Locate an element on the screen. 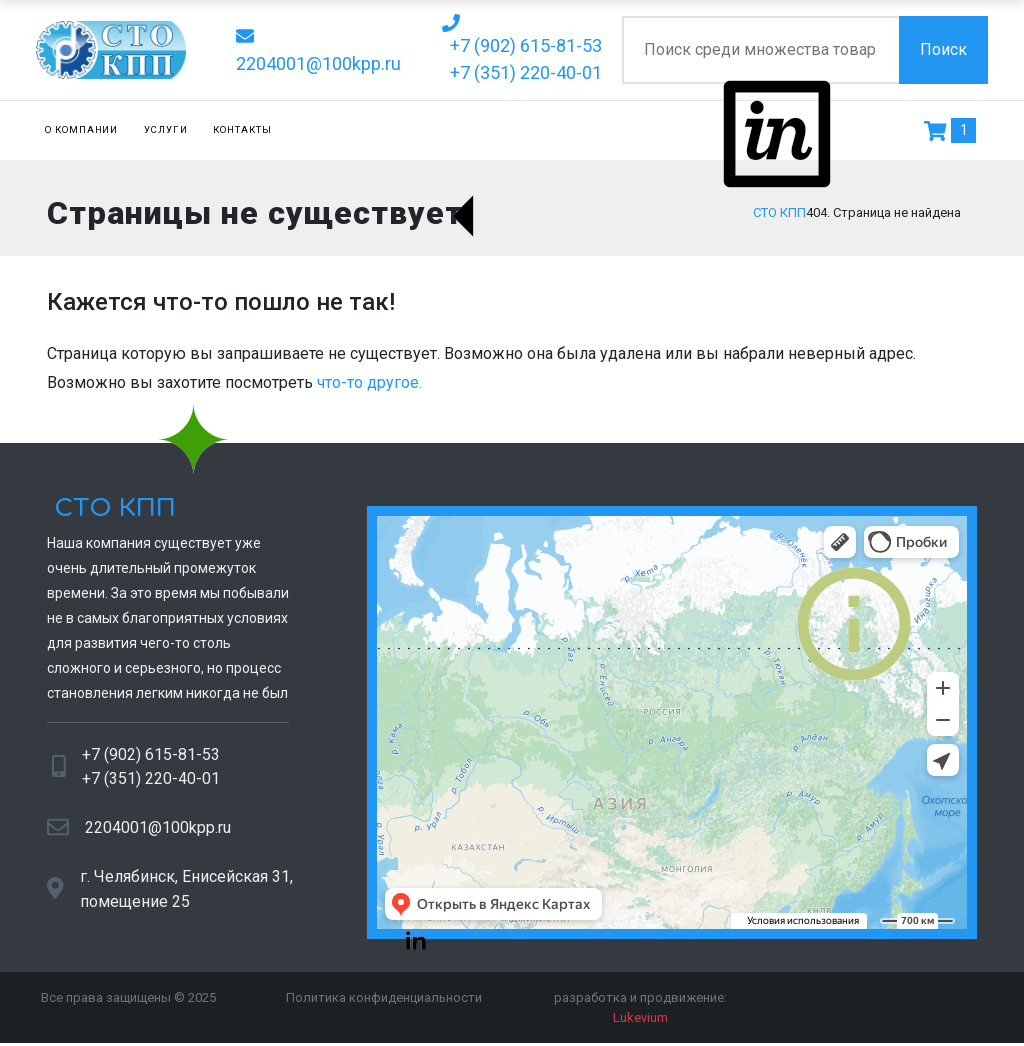 Image resolution: width=1024 pixels, height=1046 pixels. open Google Gemini AI assistant is located at coordinates (193, 439).